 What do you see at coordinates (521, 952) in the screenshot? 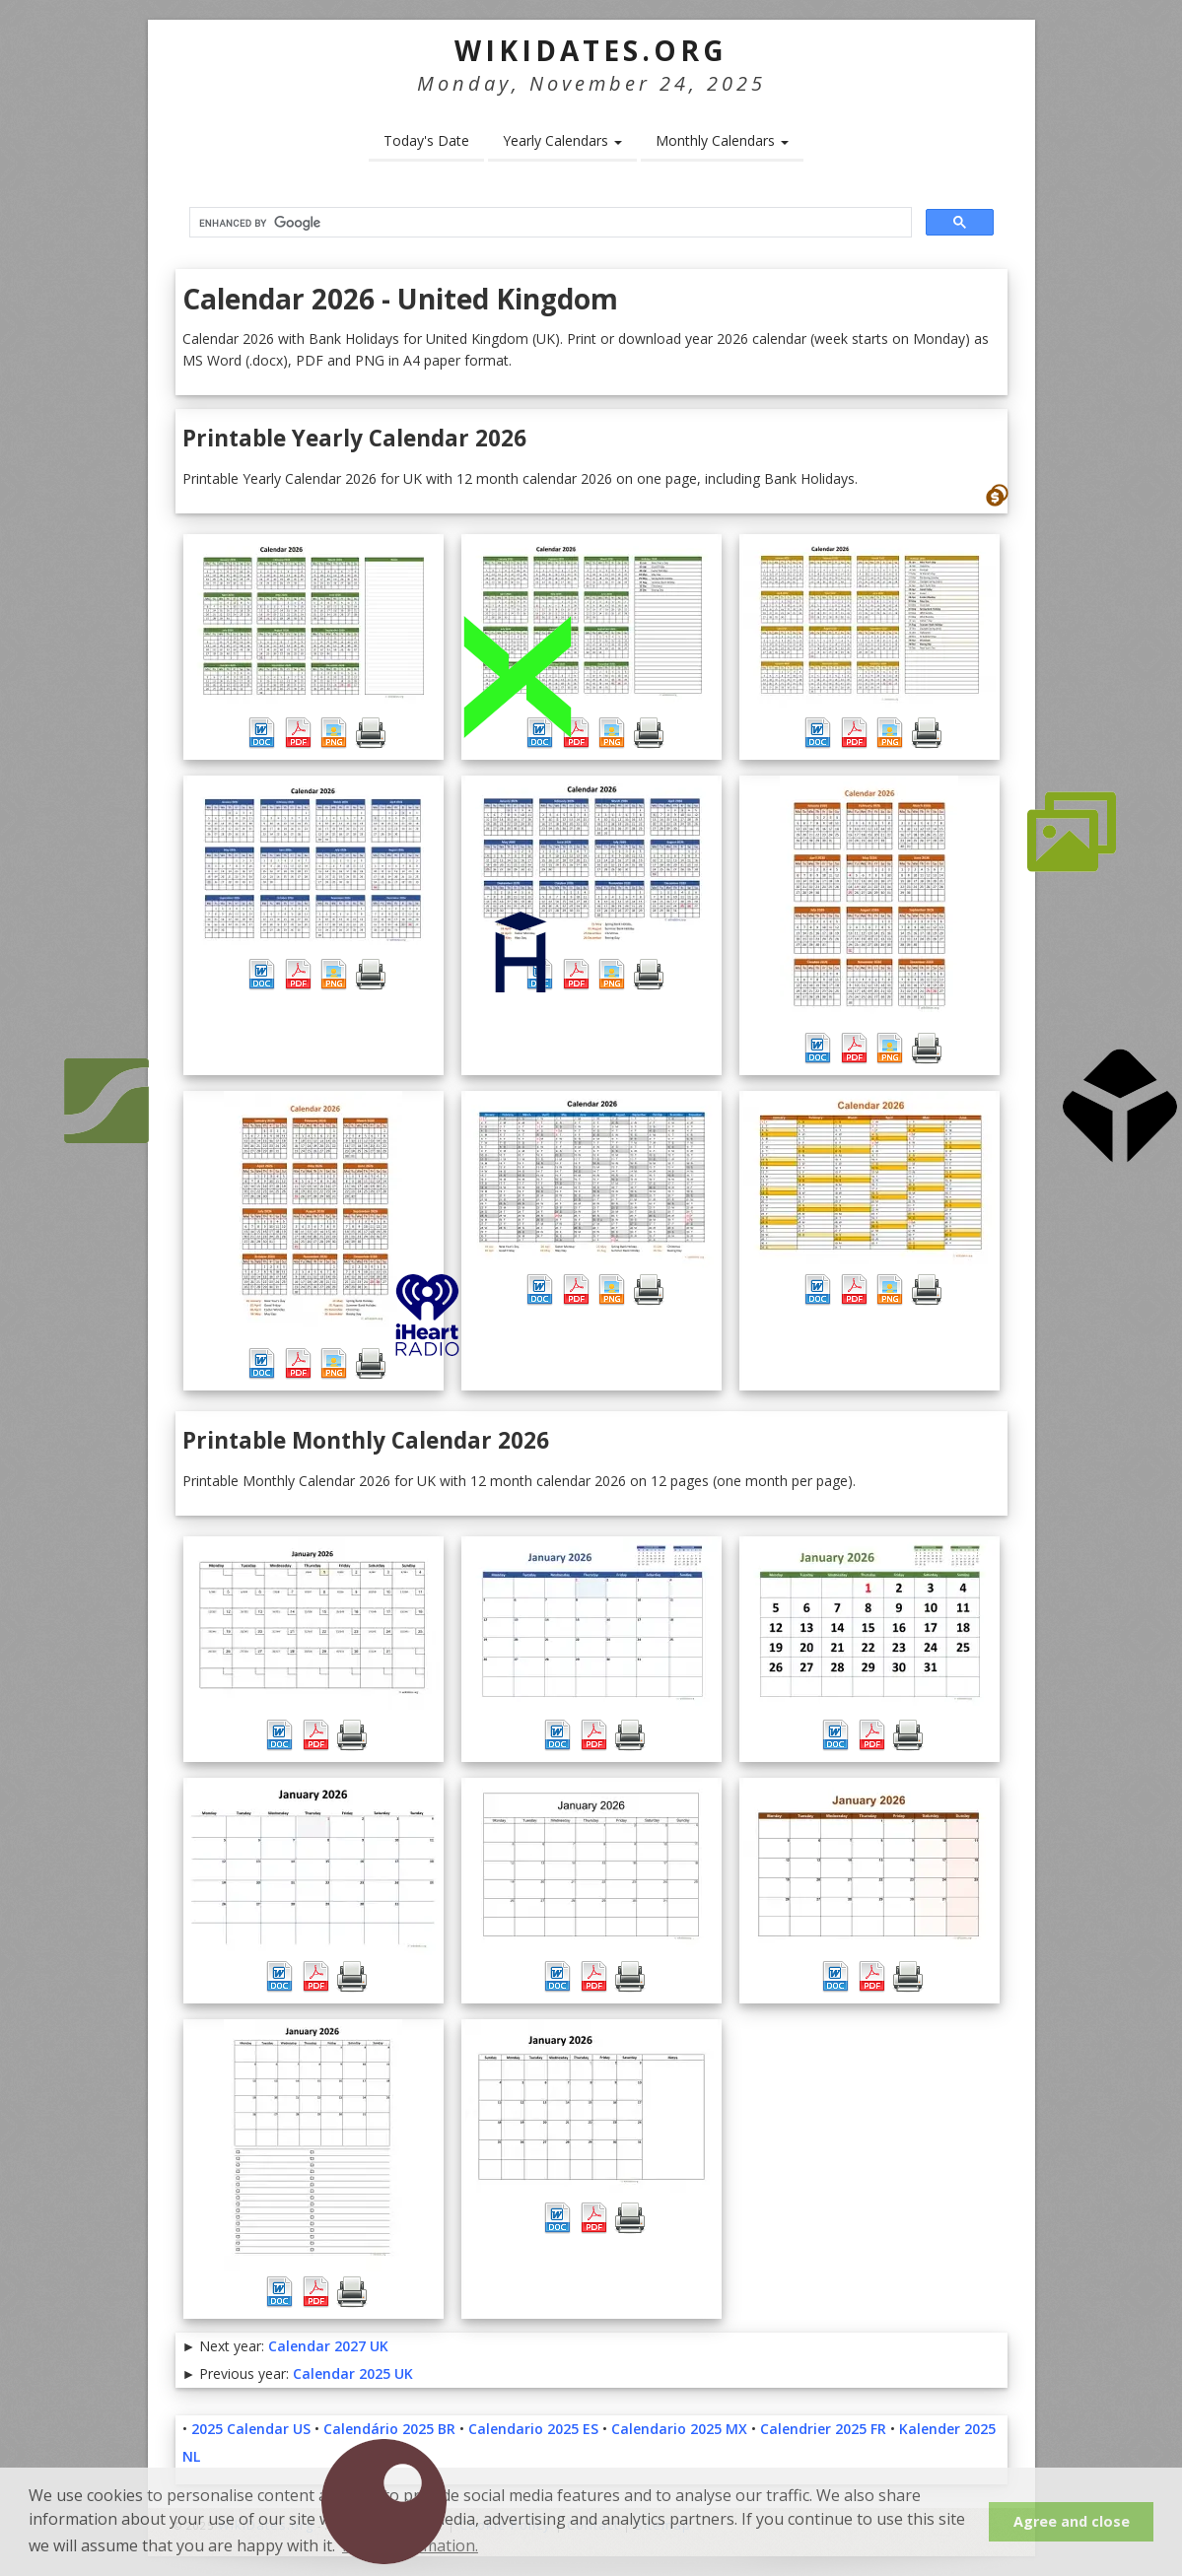
I see `visit the Hexlet learning platform` at bounding box center [521, 952].